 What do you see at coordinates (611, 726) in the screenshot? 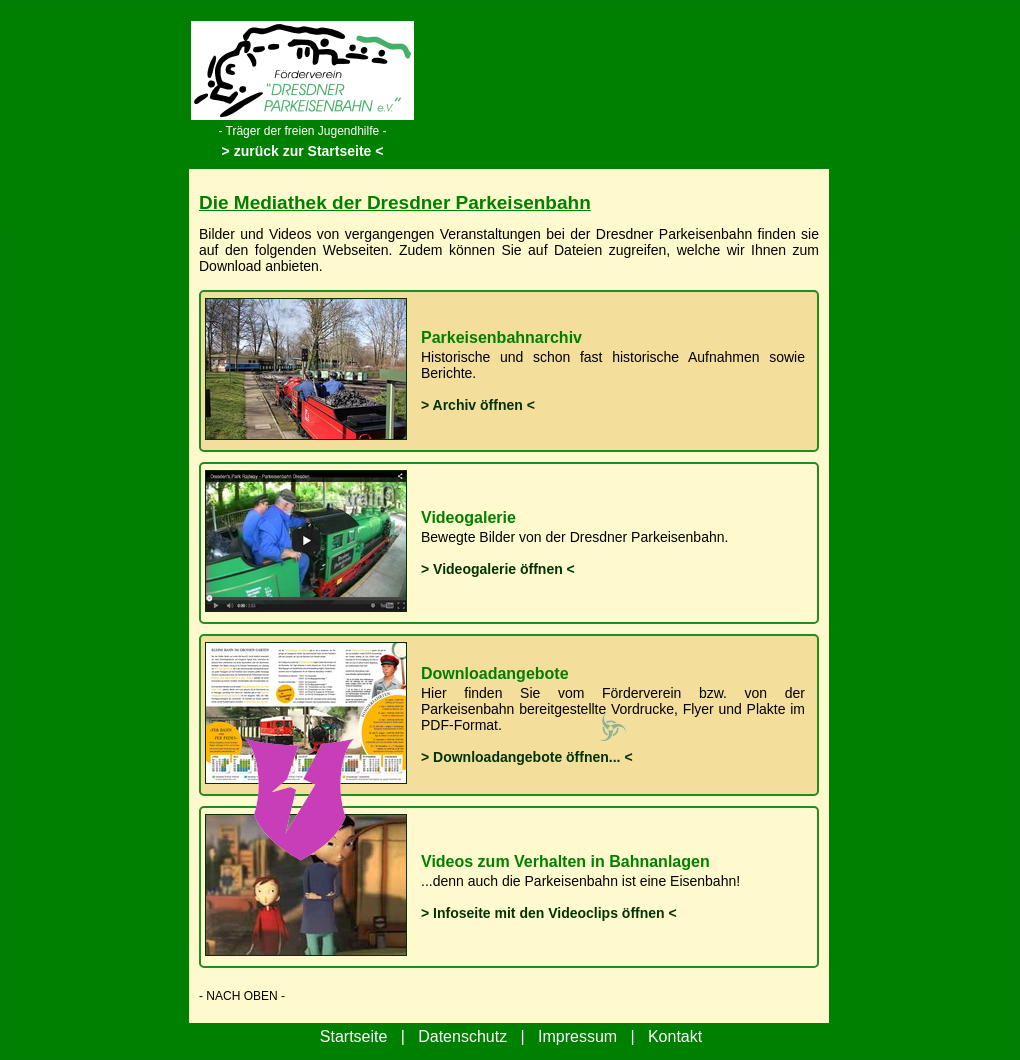
I see `activate health regeneration ability` at bounding box center [611, 726].